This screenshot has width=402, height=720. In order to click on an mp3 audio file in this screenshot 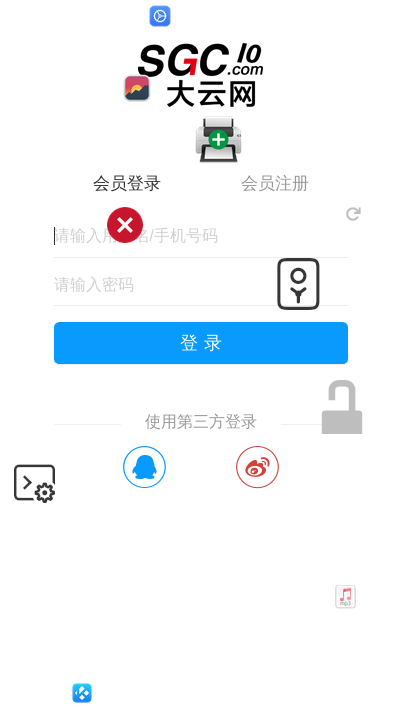, I will do `click(345, 596)`.